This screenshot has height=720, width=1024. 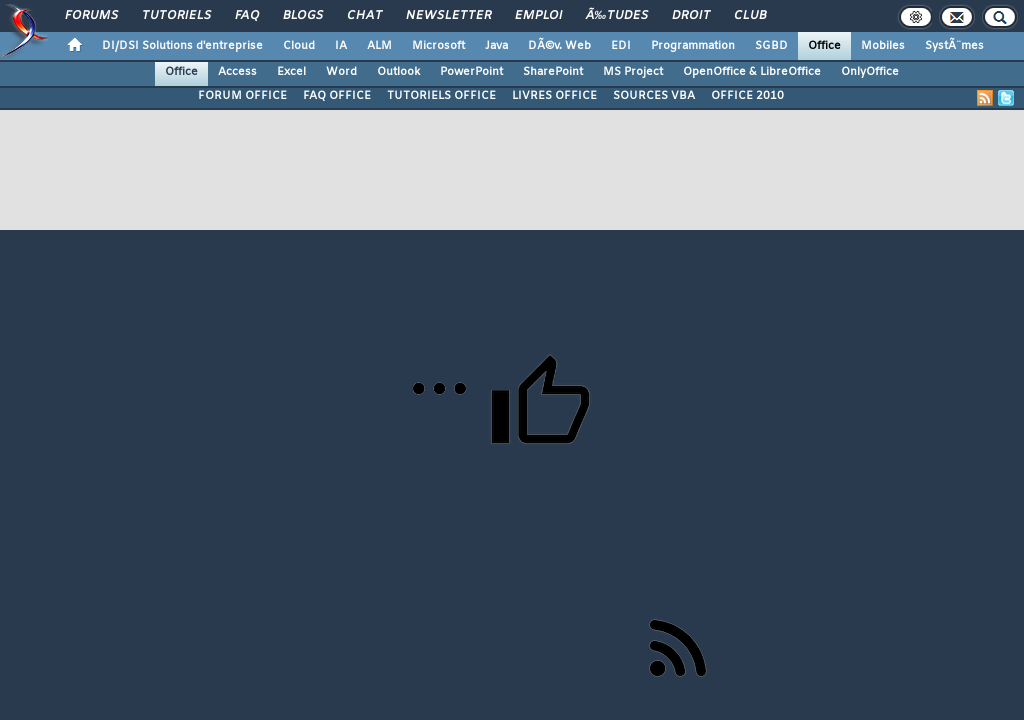 I want to click on access more options or actions, so click(x=439, y=388).